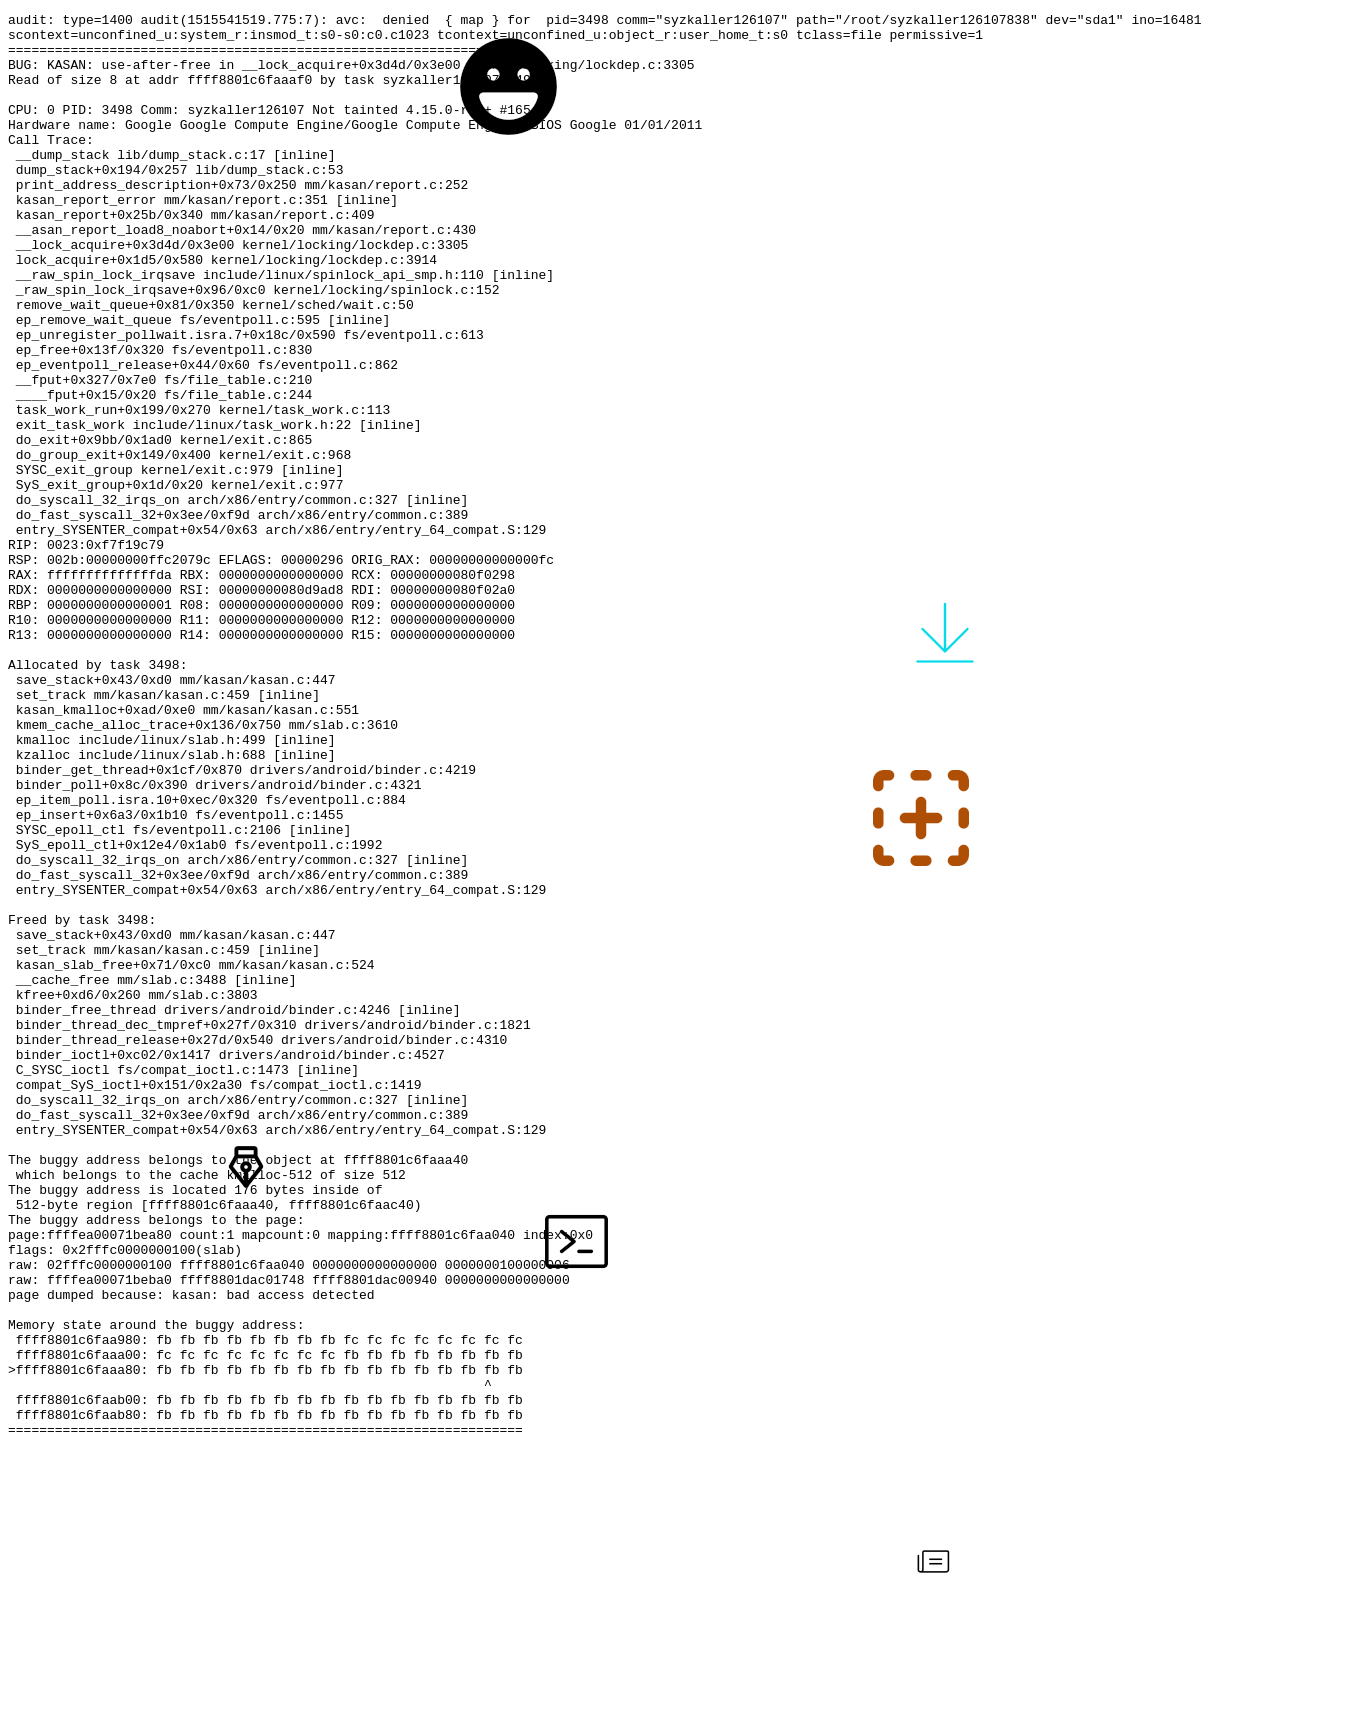 Image resolution: width=1369 pixels, height=1736 pixels. Describe the element at coordinates (934, 1561) in the screenshot. I see `view news feed or articles` at that location.